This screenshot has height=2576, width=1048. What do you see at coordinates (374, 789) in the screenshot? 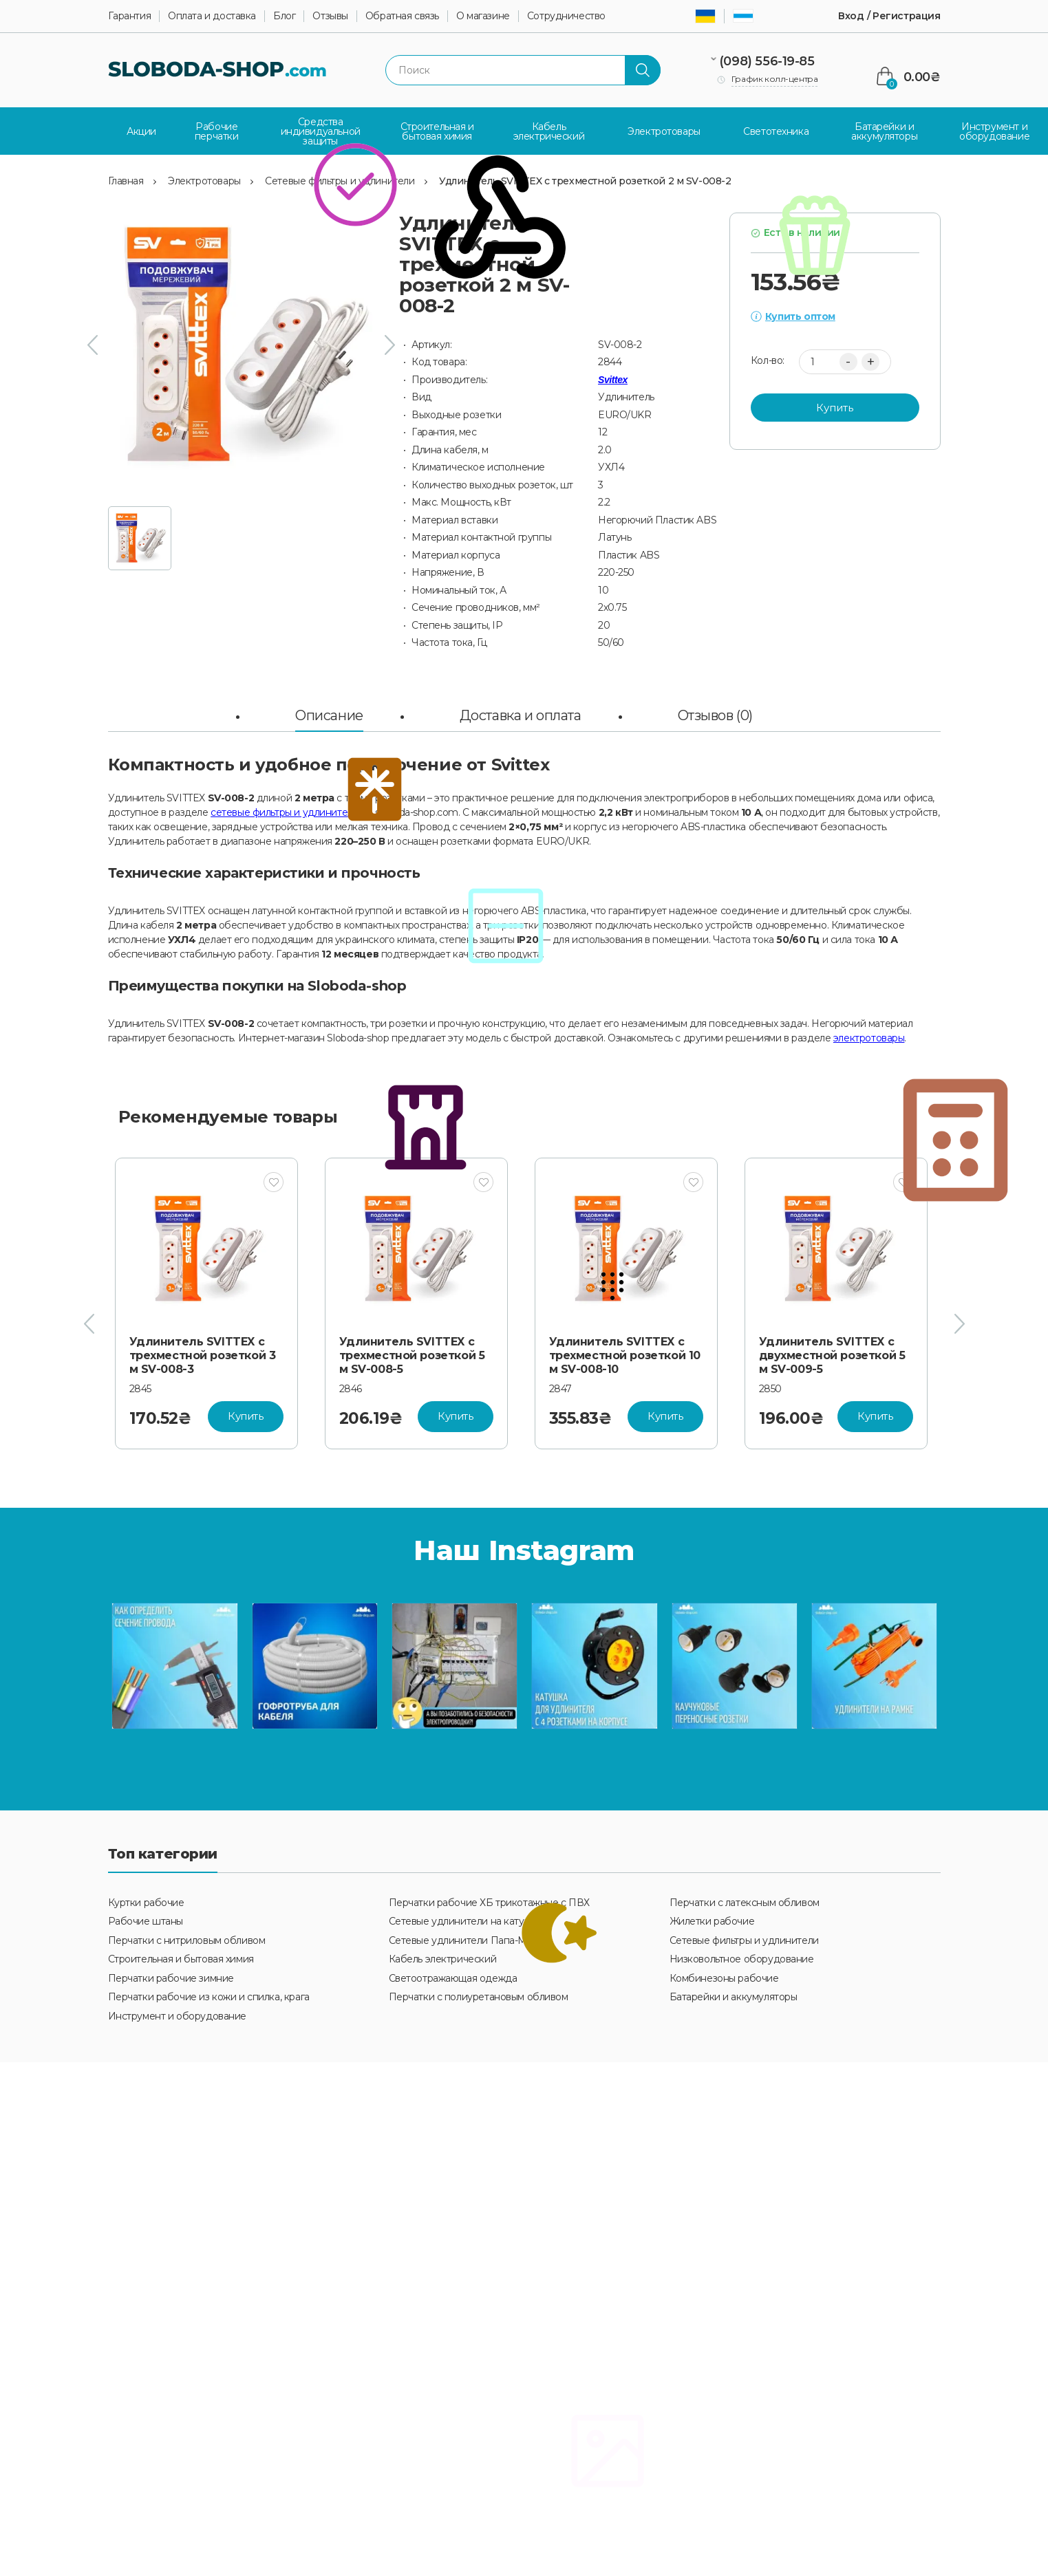
I see `open linktree profile` at bounding box center [374, 789].